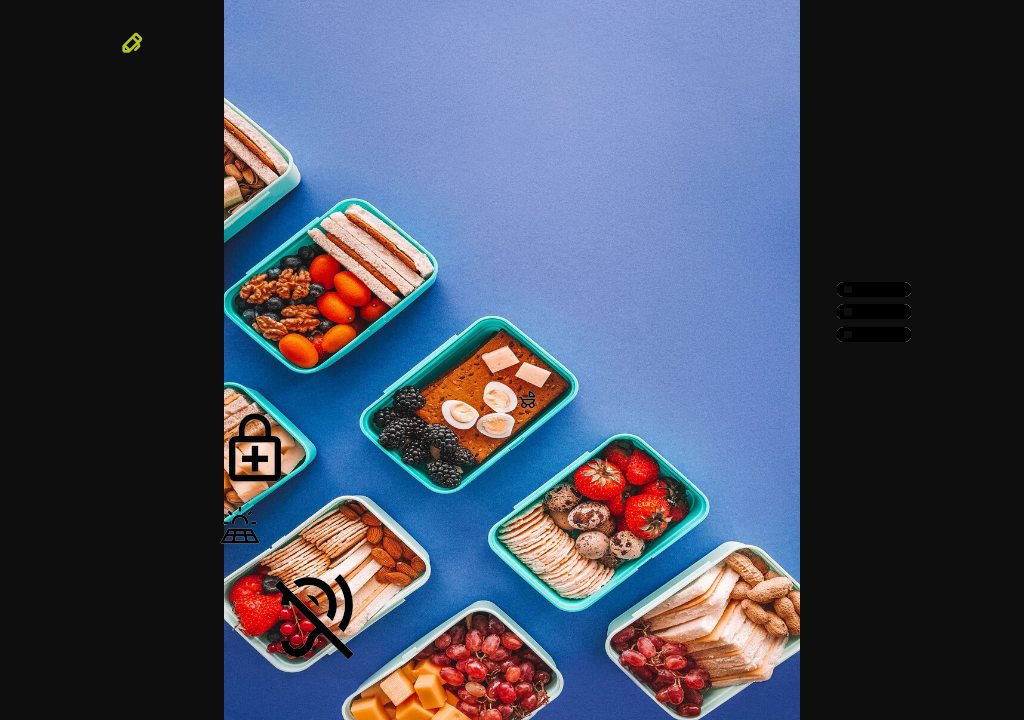  I want to click on enable enhanced encryption for added security, so click(255, 449).